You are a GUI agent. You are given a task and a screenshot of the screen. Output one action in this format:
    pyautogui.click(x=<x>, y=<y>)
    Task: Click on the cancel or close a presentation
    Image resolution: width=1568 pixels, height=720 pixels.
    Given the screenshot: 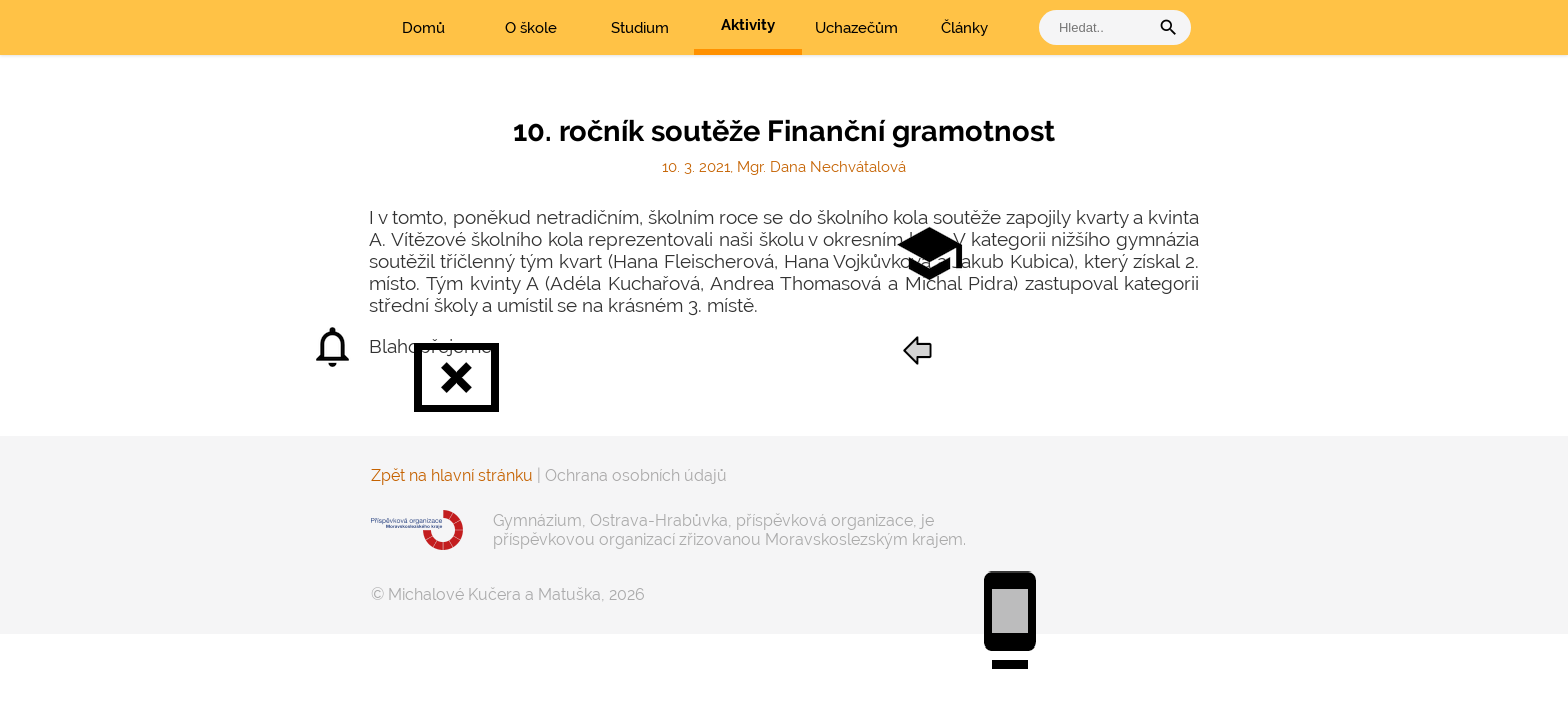 What is the action you would take?
    pyautogui.click(x=456, y=377)
    